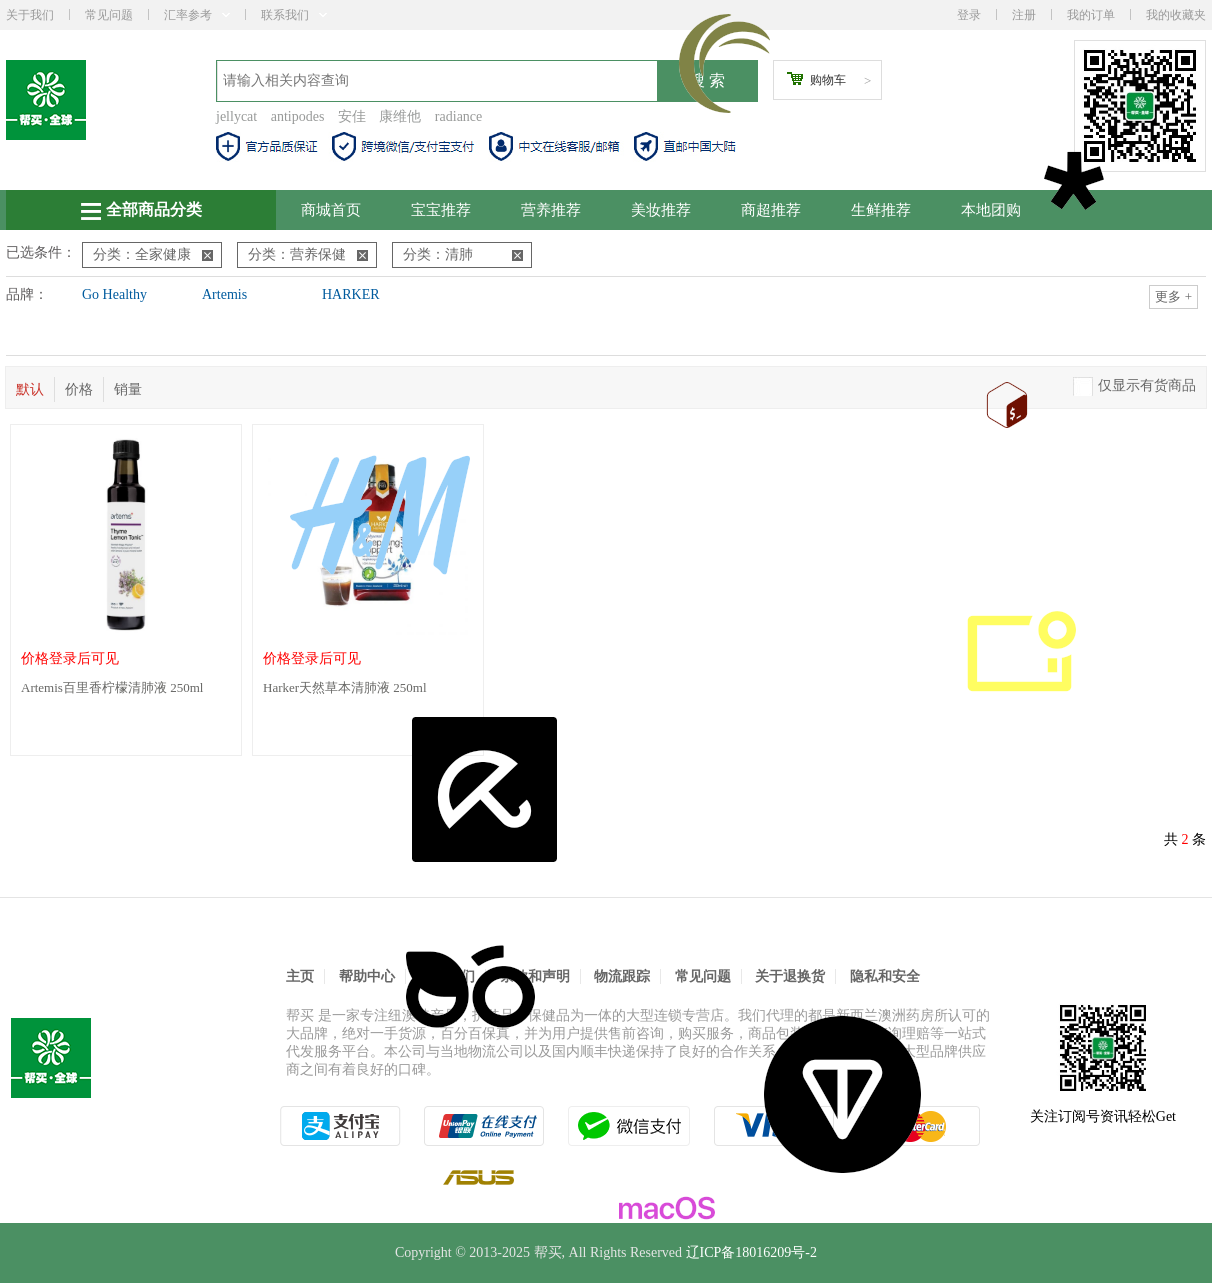 The image size is (1212, 1283). I want to click on open avira antivirus software, so click(484, 789).